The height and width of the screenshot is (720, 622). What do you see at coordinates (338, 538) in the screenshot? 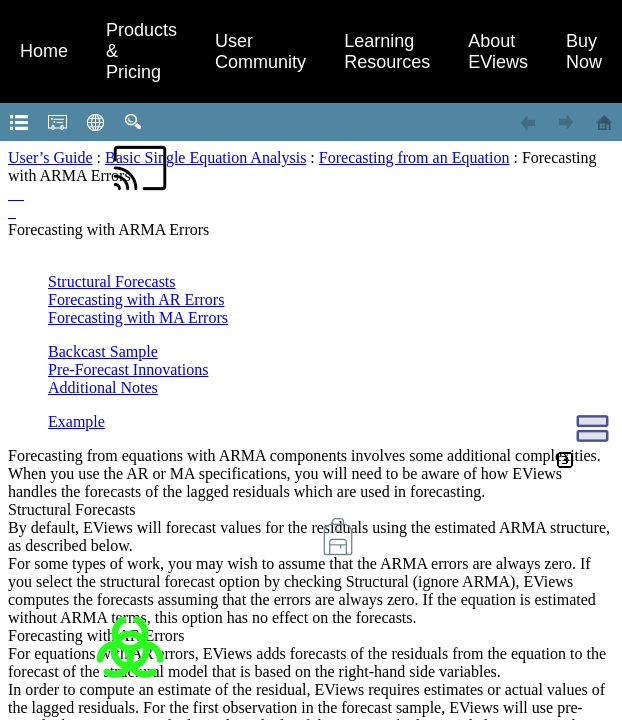
I see `access your inventory or storage` at bounding box center [338, 538].